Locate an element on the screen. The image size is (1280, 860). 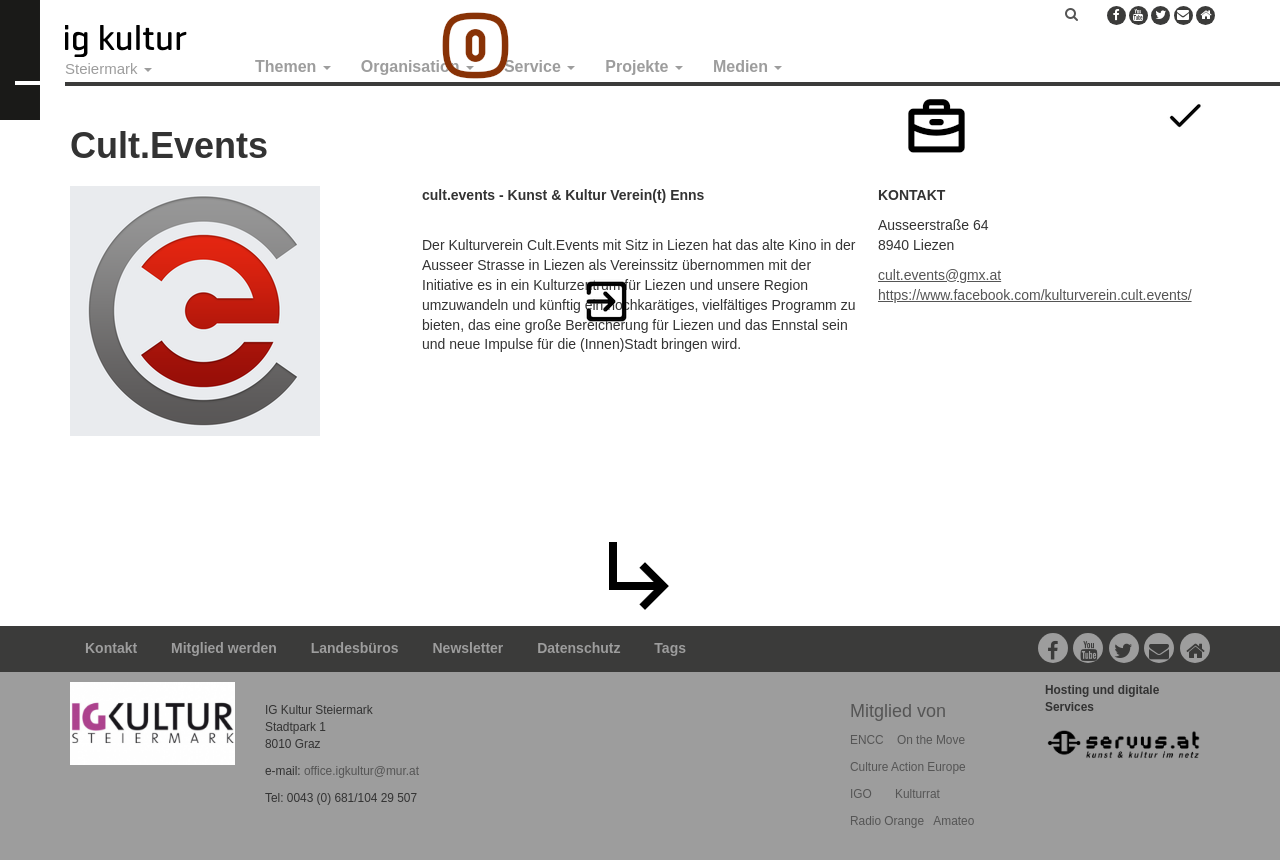
navigate to a subdirectory or nested folder is located at coordinates (641, 574).